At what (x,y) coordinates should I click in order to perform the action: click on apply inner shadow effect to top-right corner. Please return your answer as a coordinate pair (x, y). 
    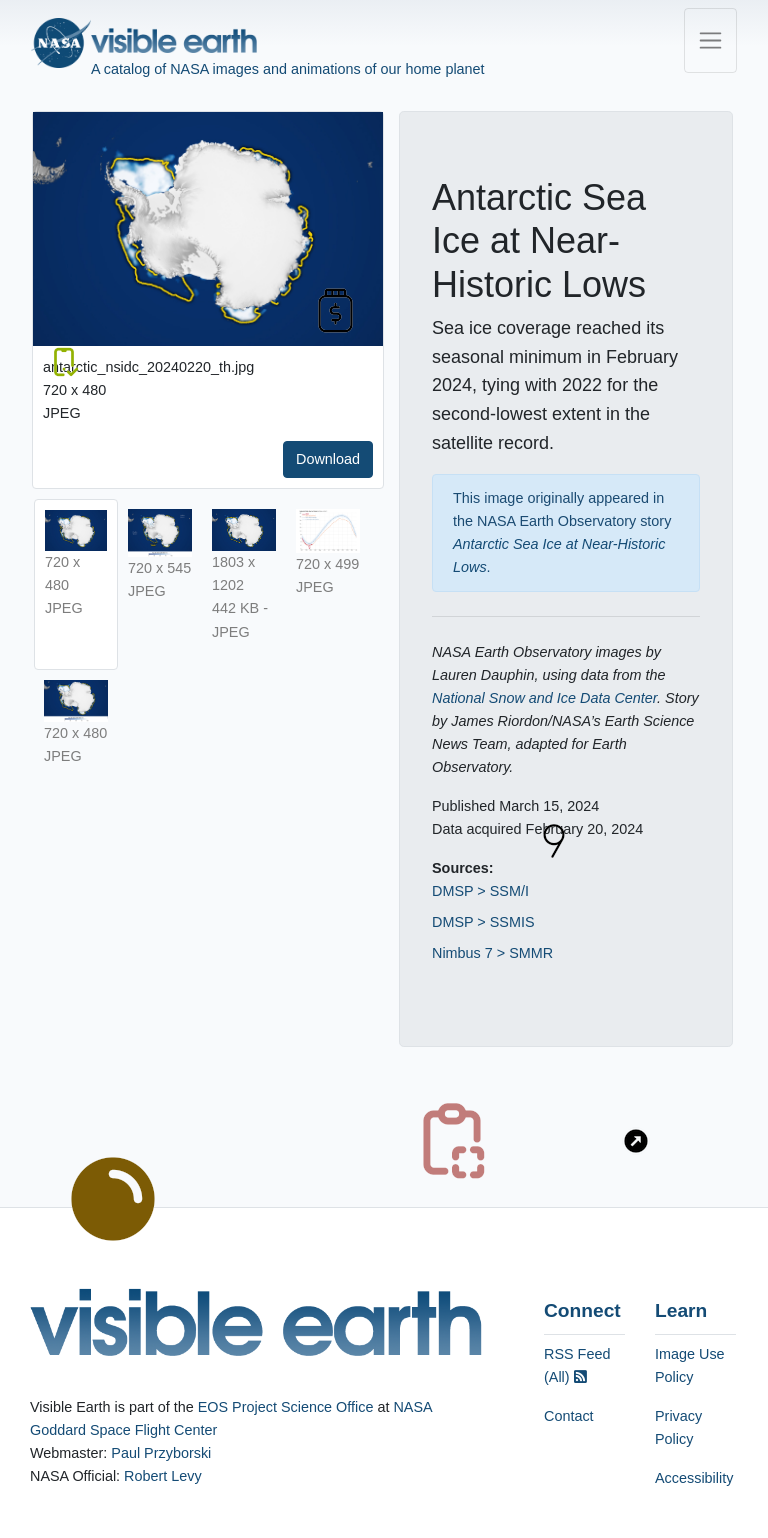
    Looking at the image, I should click on (113, 1199).